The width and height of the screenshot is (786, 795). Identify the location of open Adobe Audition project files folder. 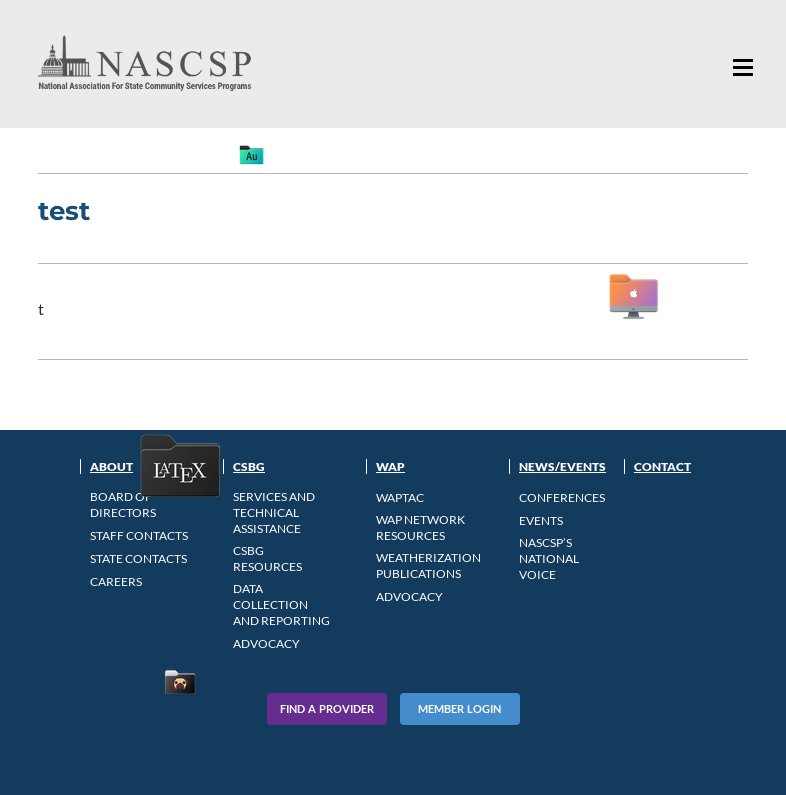
(251, 155).